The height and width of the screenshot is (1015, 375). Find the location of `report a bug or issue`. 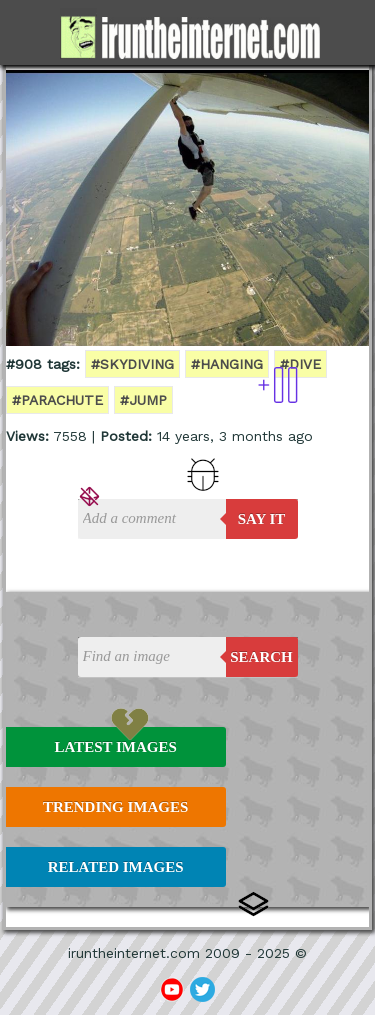

report a bug or issue is located at coordinates (203, 474).